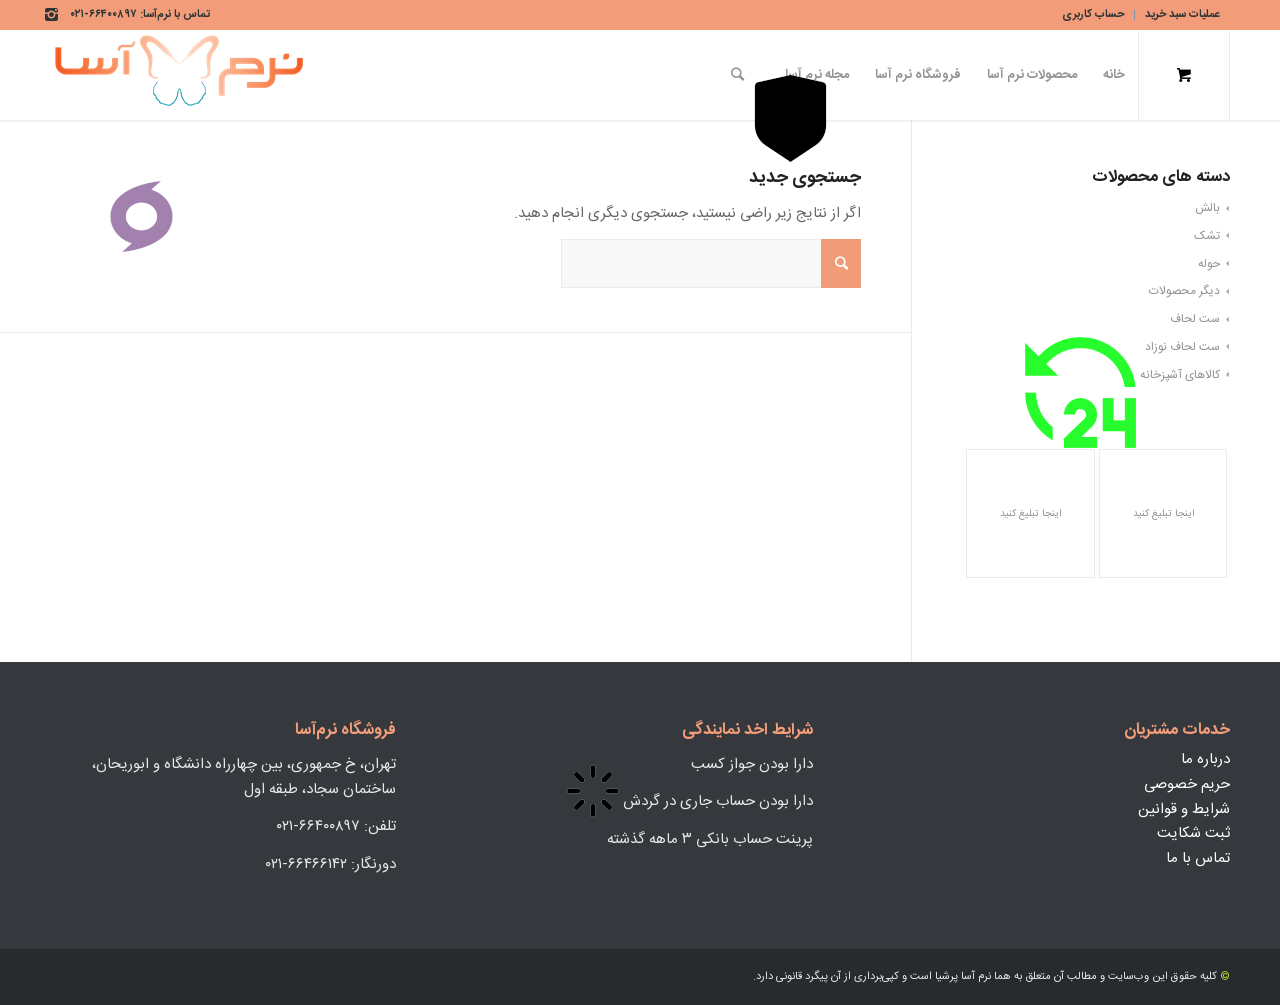 This screenshot has width=1280, height=1005. What do you see at coordinates (790, 118) in the screenshot?
I see `indicates secure or protected status` at bounding box center [790, 118].